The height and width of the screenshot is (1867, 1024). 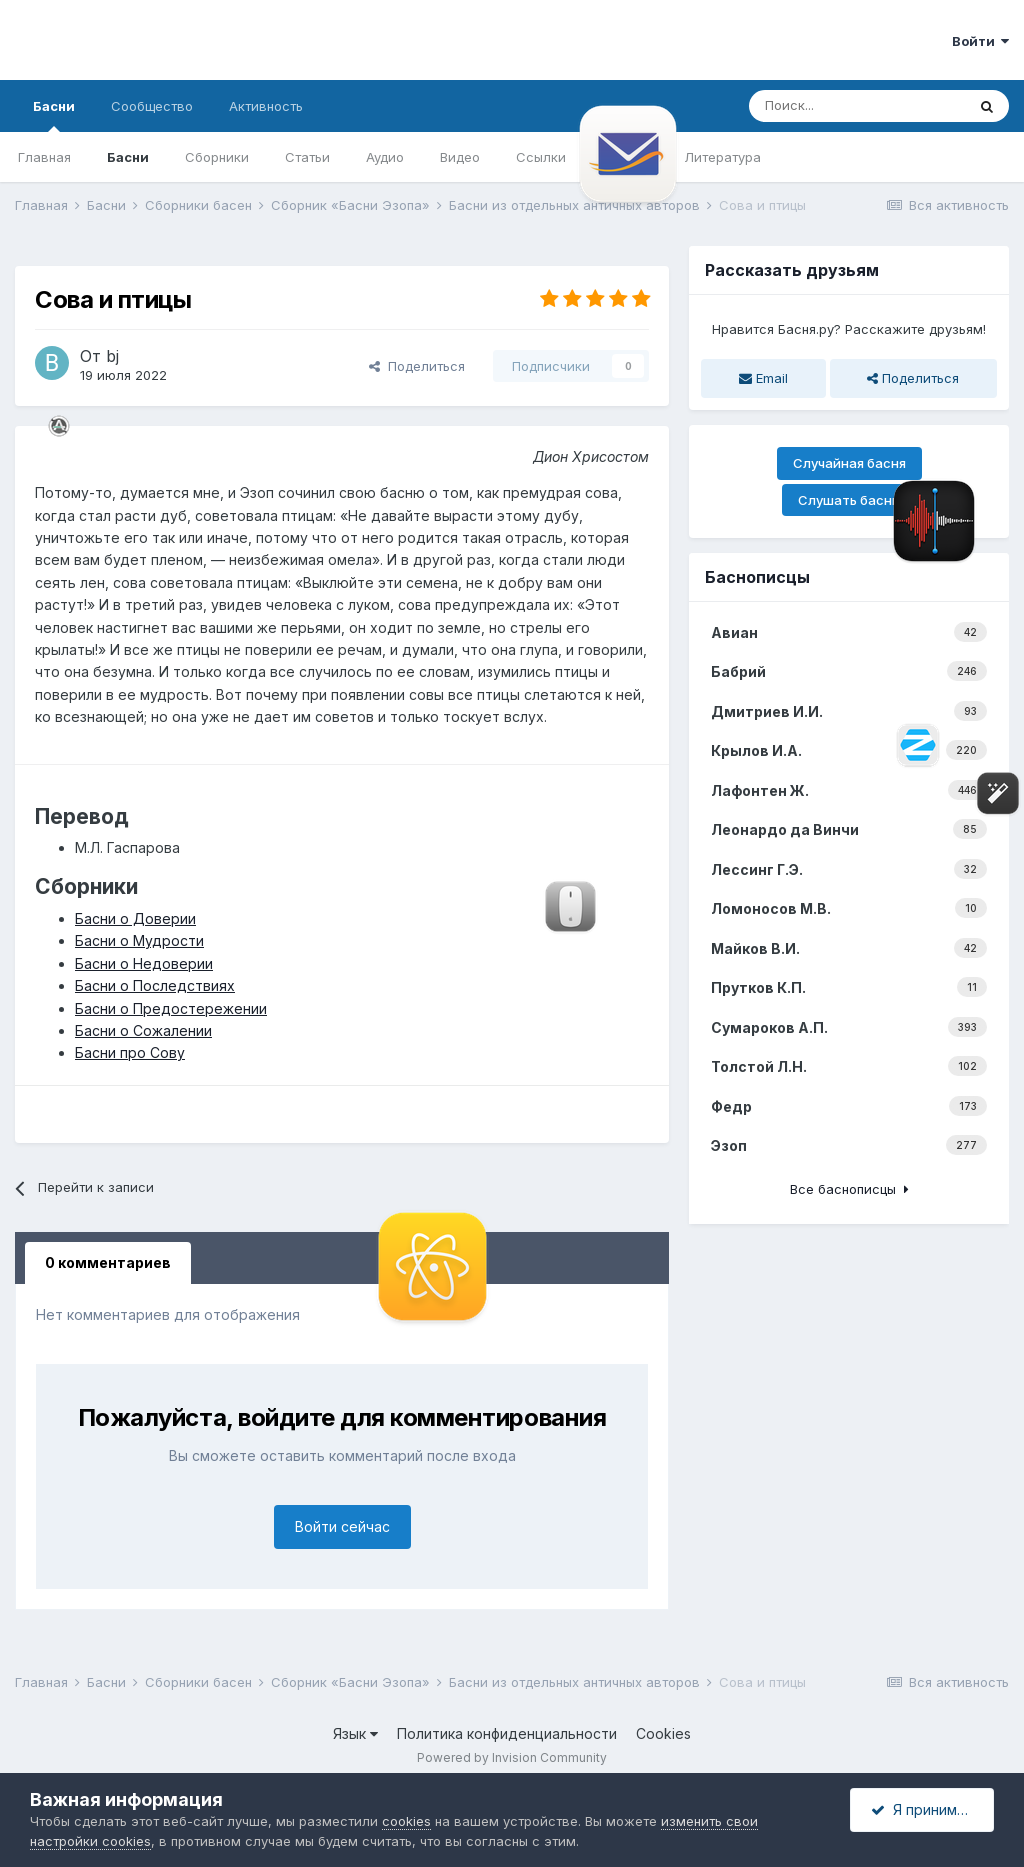 I want to click on open atom beta text editor, so click(x=432, y=1266).